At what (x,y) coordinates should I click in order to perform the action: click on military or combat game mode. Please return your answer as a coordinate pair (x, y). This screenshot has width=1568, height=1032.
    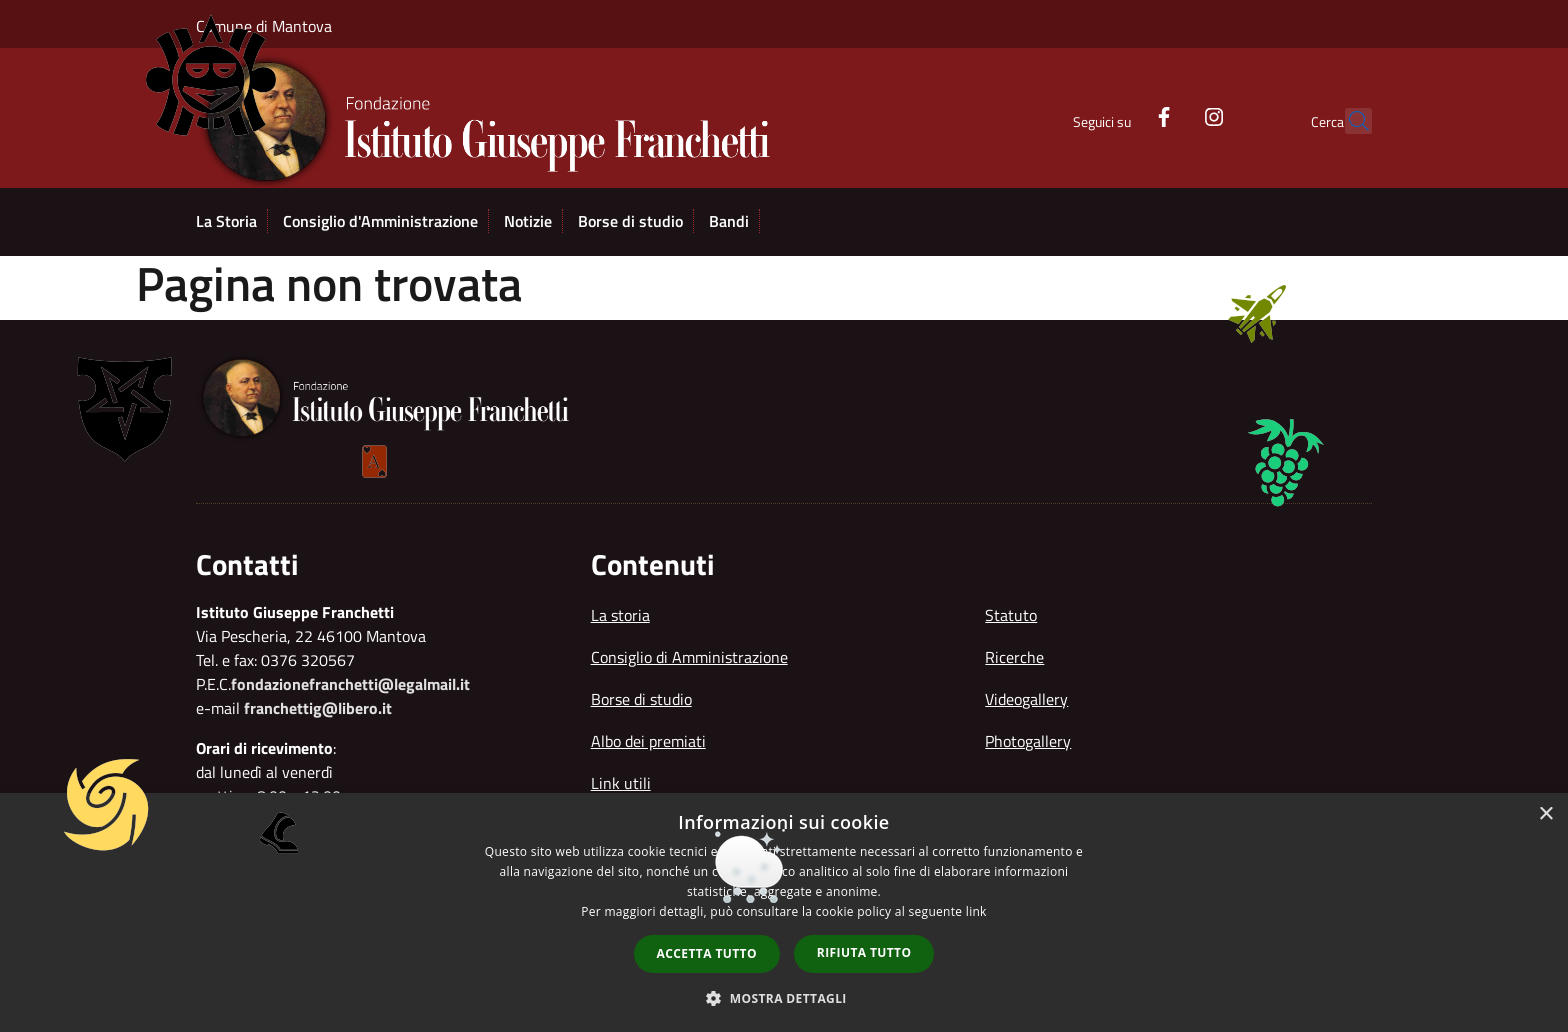
    Looking at the image, I should click on (1257, 314).